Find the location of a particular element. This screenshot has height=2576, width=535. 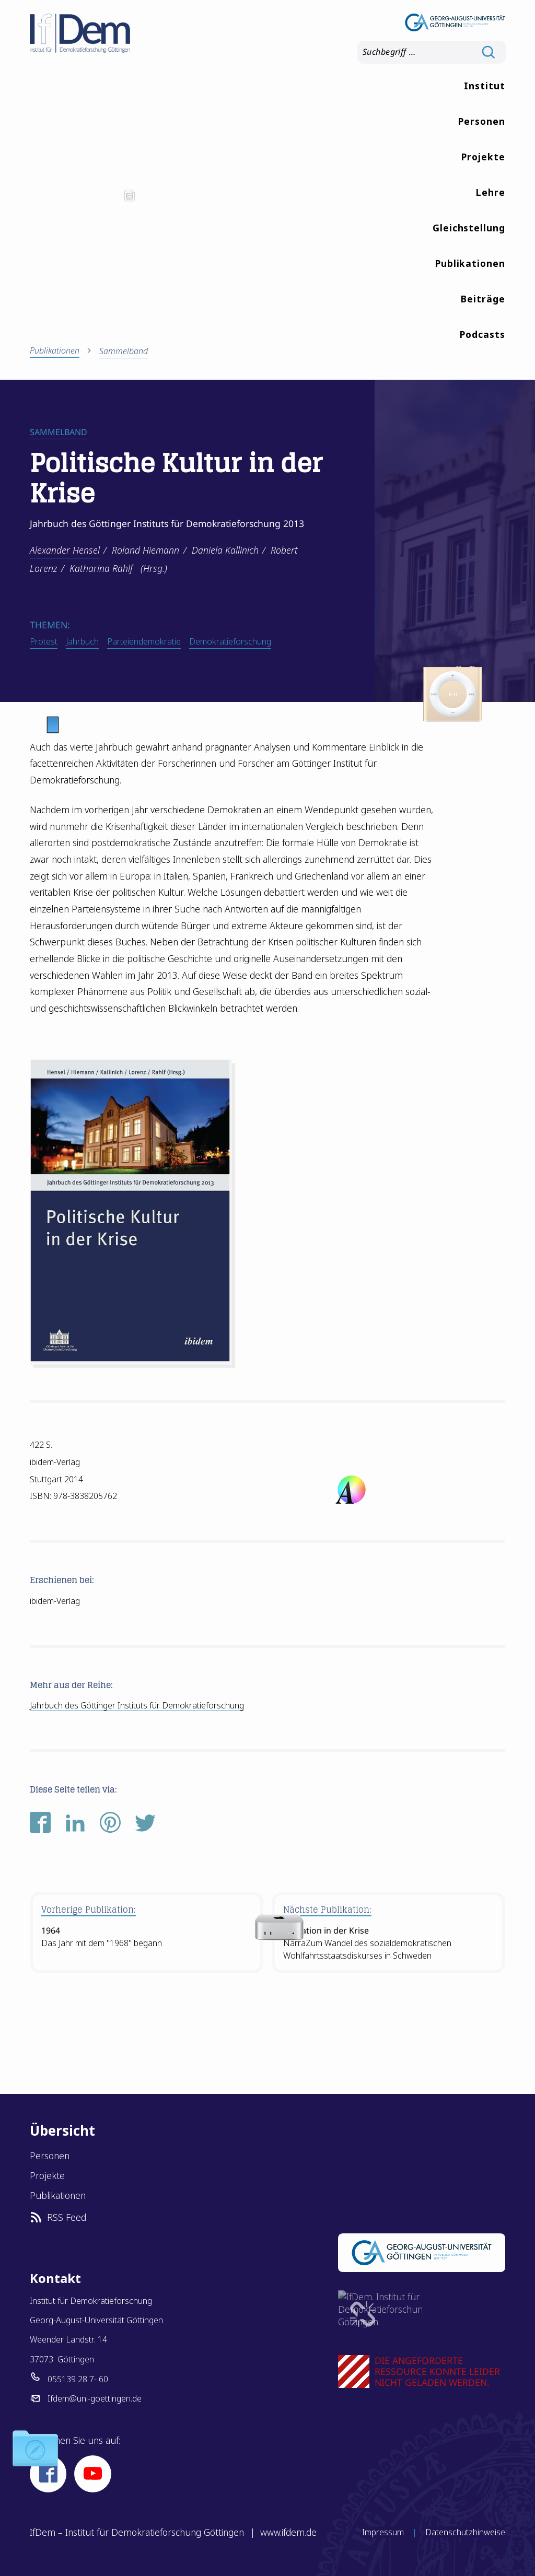

sqlite3 database file is located at coordinates (130, 195).